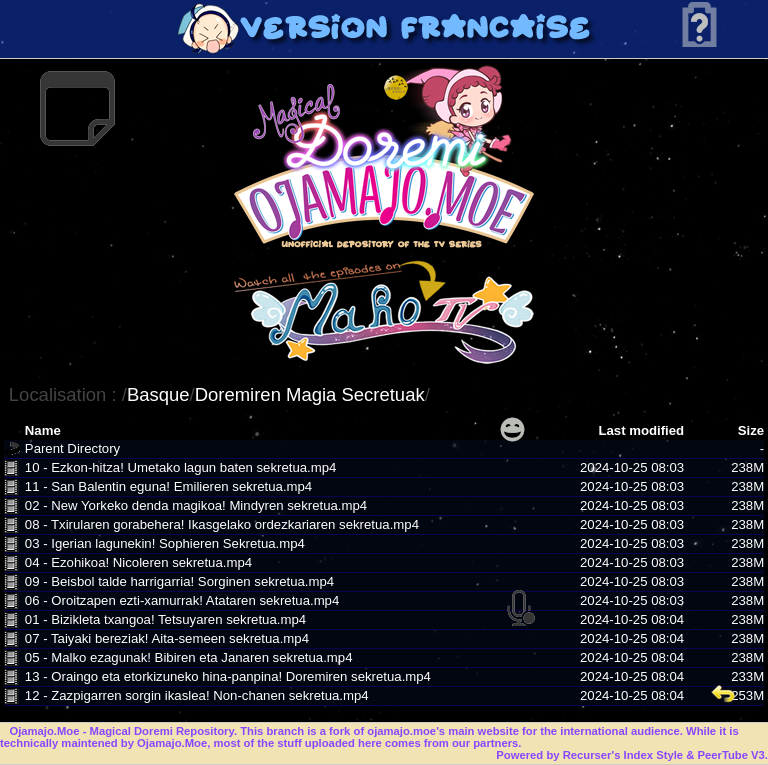 This screenshot has width=768, height=765. I want to click on indicates battery not detected or missing, so click(699, 24).